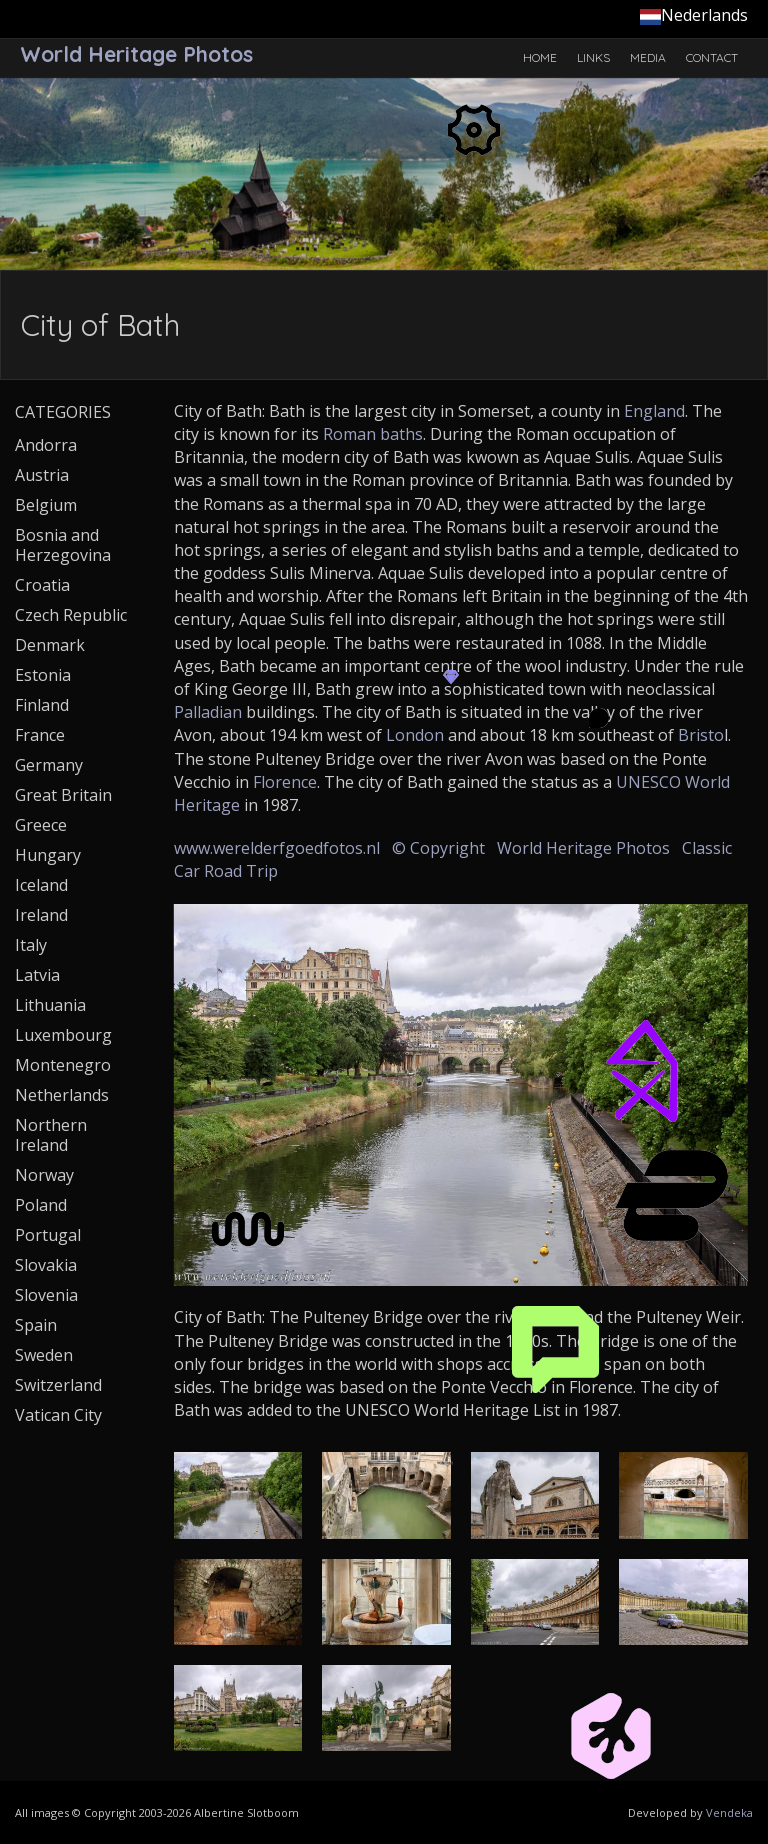  I want to click on link to Treehouse learning platform, so click(611, 1736).